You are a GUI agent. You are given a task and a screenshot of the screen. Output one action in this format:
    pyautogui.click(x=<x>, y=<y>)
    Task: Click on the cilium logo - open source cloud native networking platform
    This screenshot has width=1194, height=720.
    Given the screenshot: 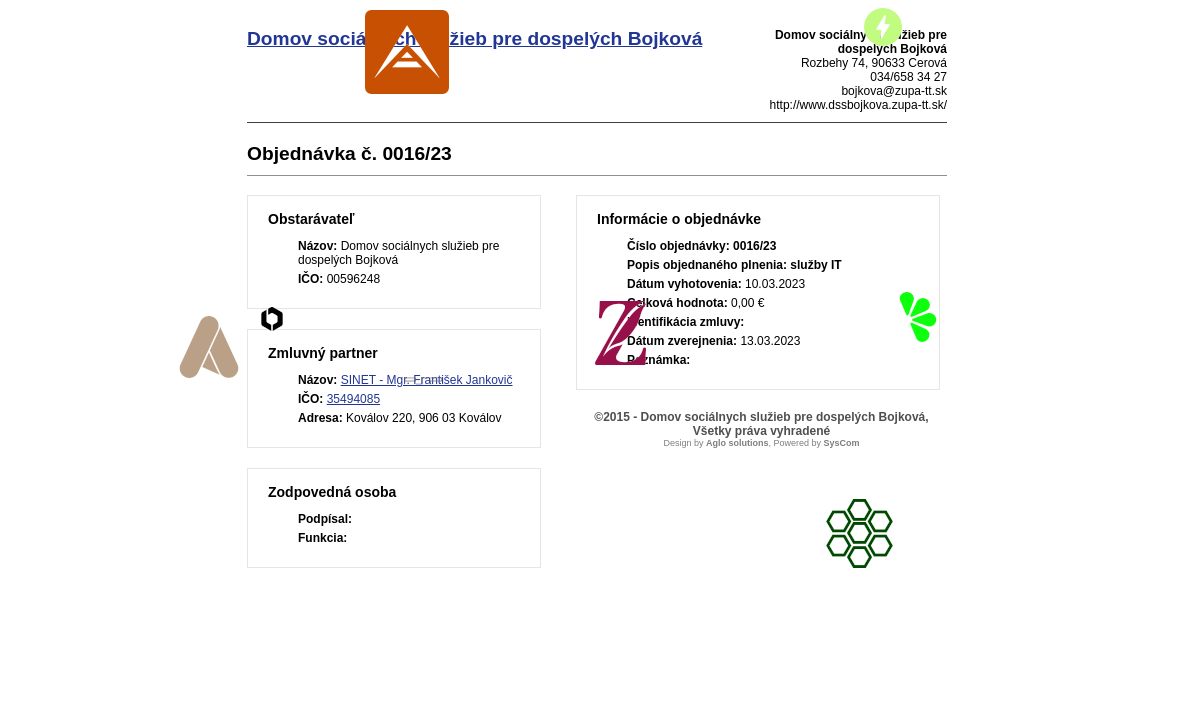 What is the action you would take?
    pyautogui.click(x=859, y=533)
    